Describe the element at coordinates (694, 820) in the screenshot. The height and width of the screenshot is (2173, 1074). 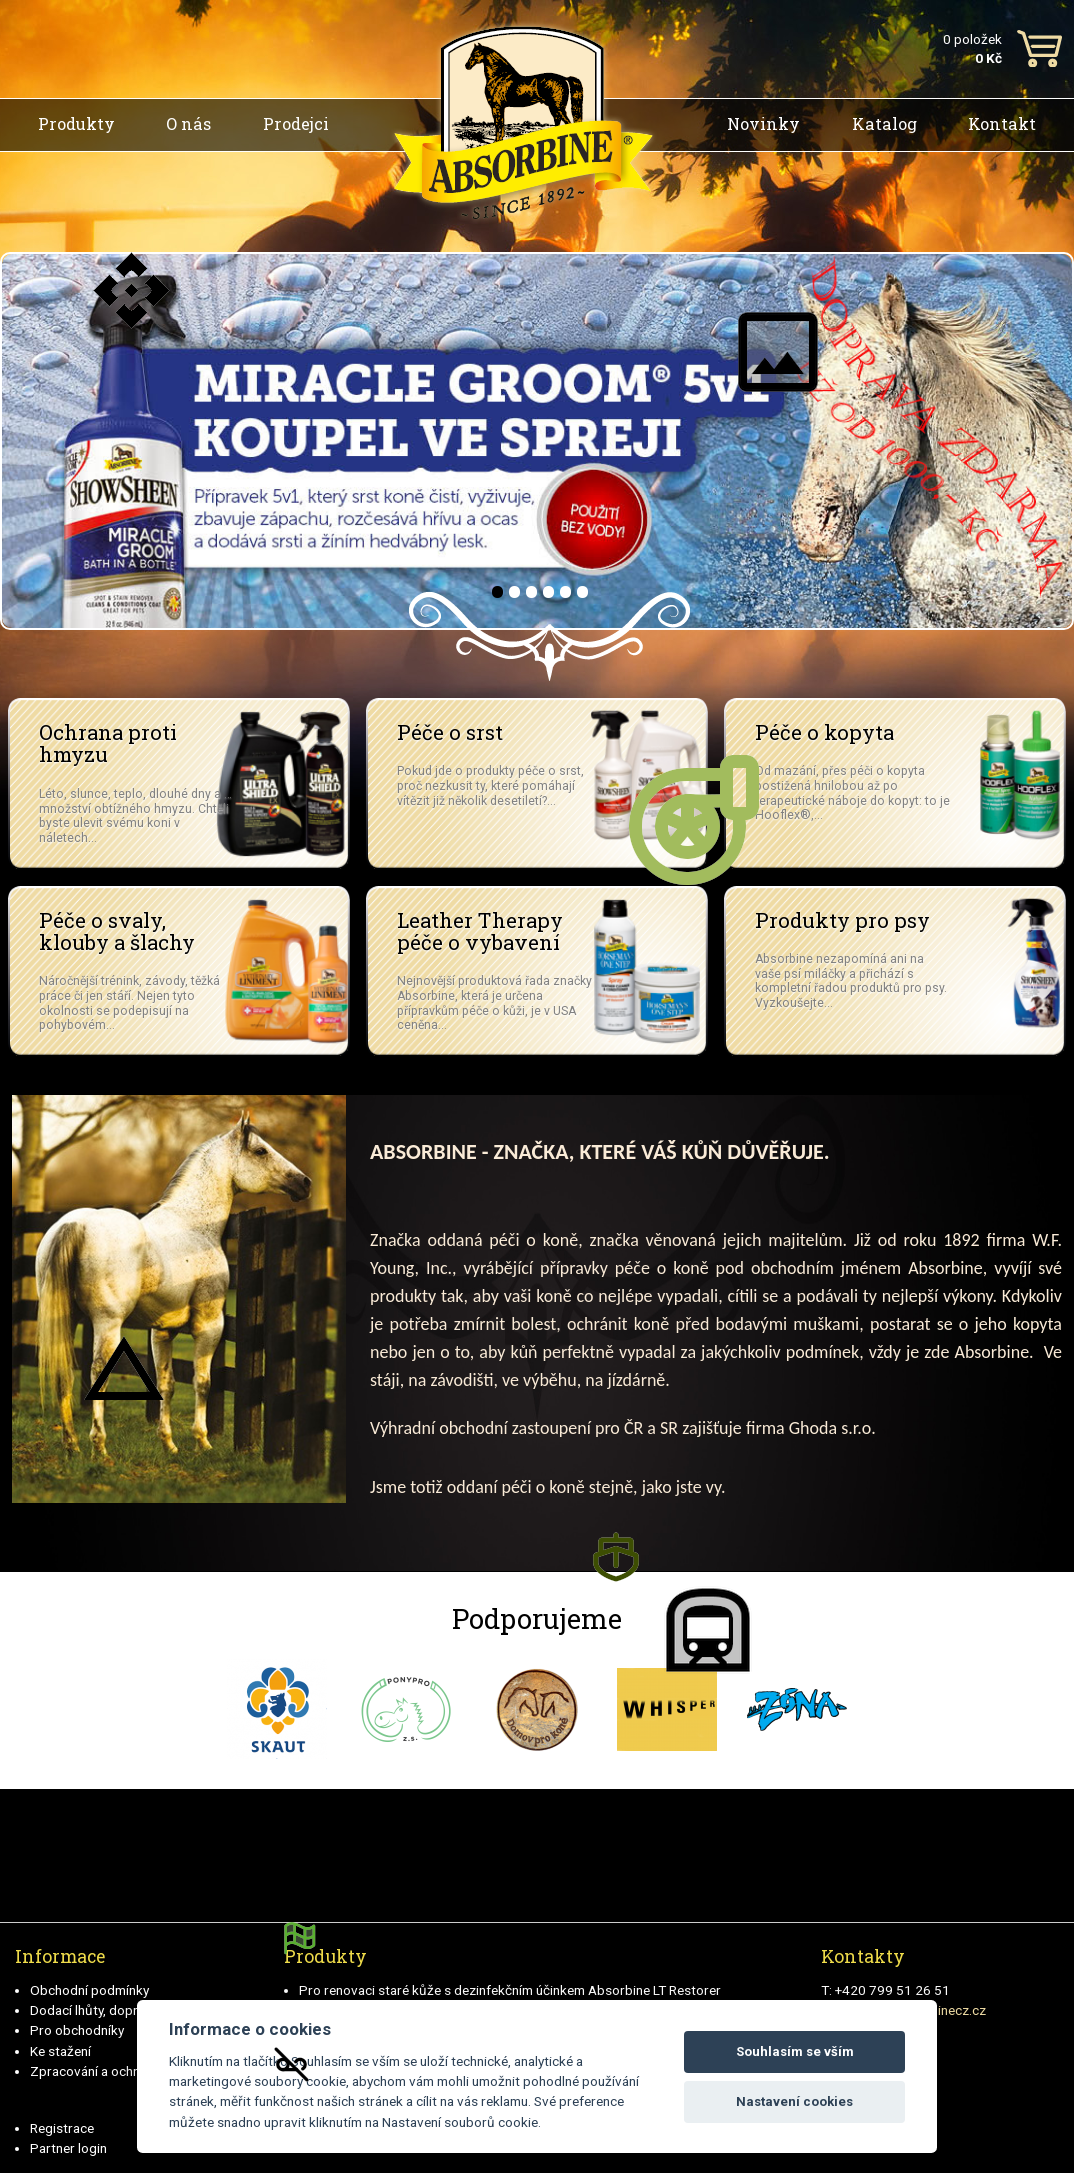
I see `access turbocharger or engine performance settings` at that location.